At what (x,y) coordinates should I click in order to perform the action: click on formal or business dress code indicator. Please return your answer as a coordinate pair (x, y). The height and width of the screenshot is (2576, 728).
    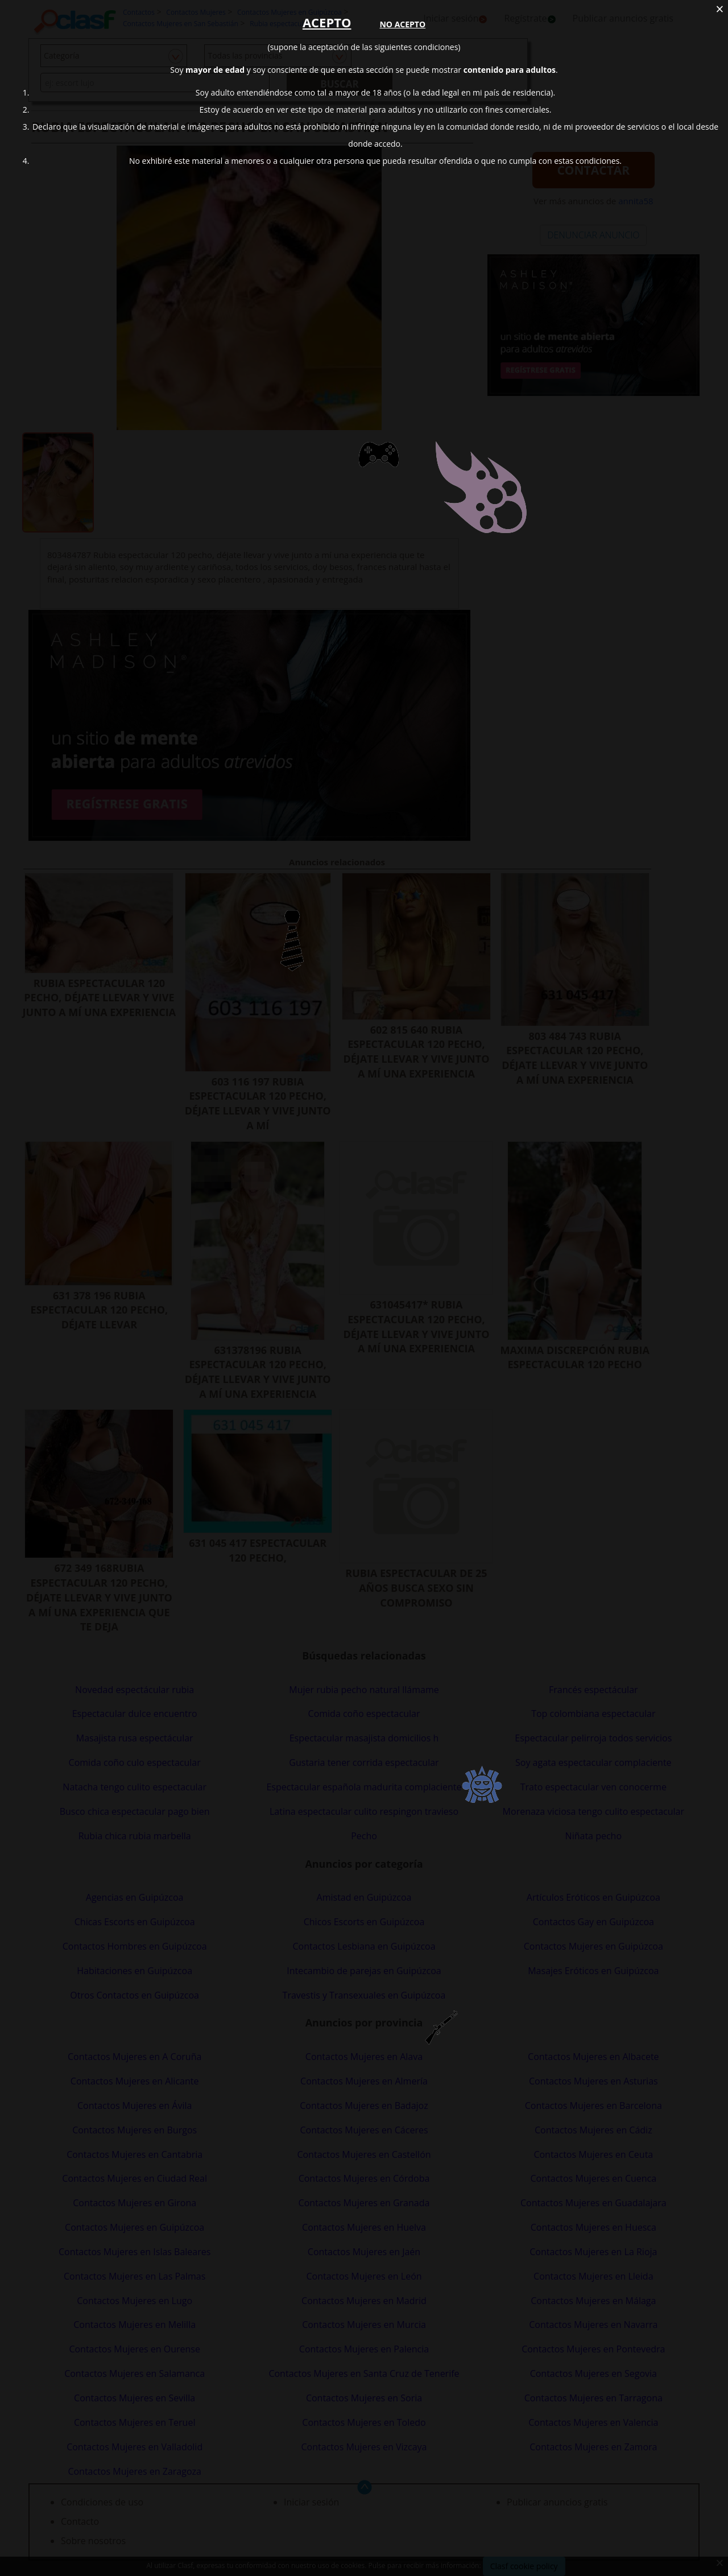
    Looking at the image, I should click on (292, 940).